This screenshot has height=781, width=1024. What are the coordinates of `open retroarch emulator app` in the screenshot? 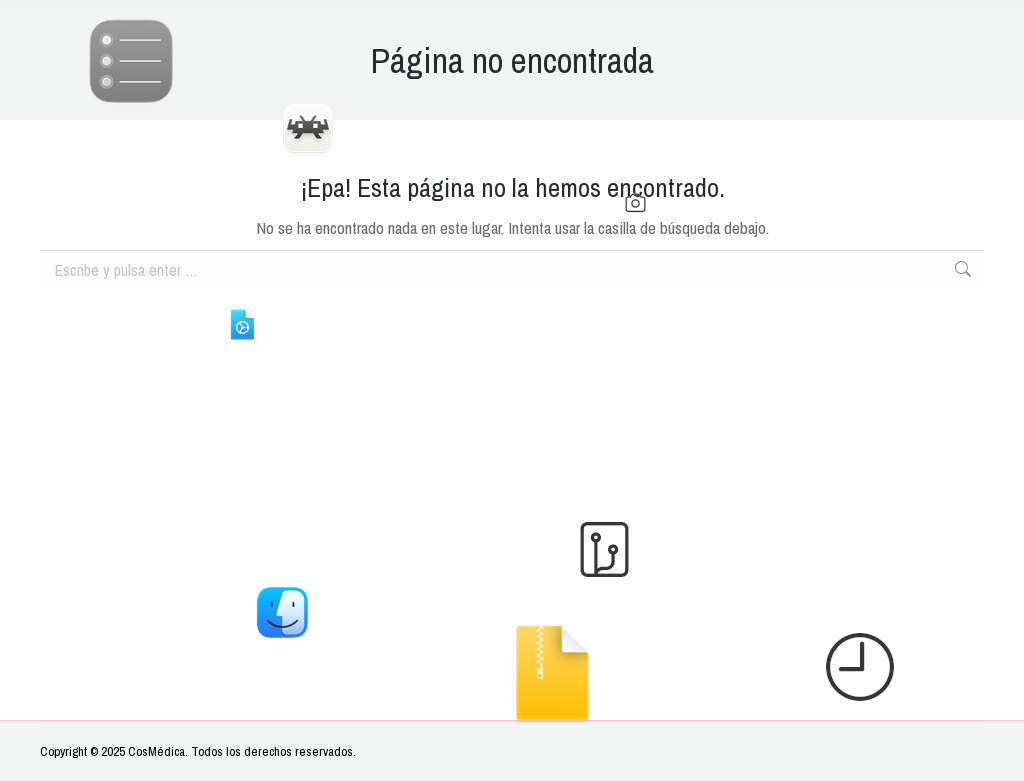 It's located at (308, 128).